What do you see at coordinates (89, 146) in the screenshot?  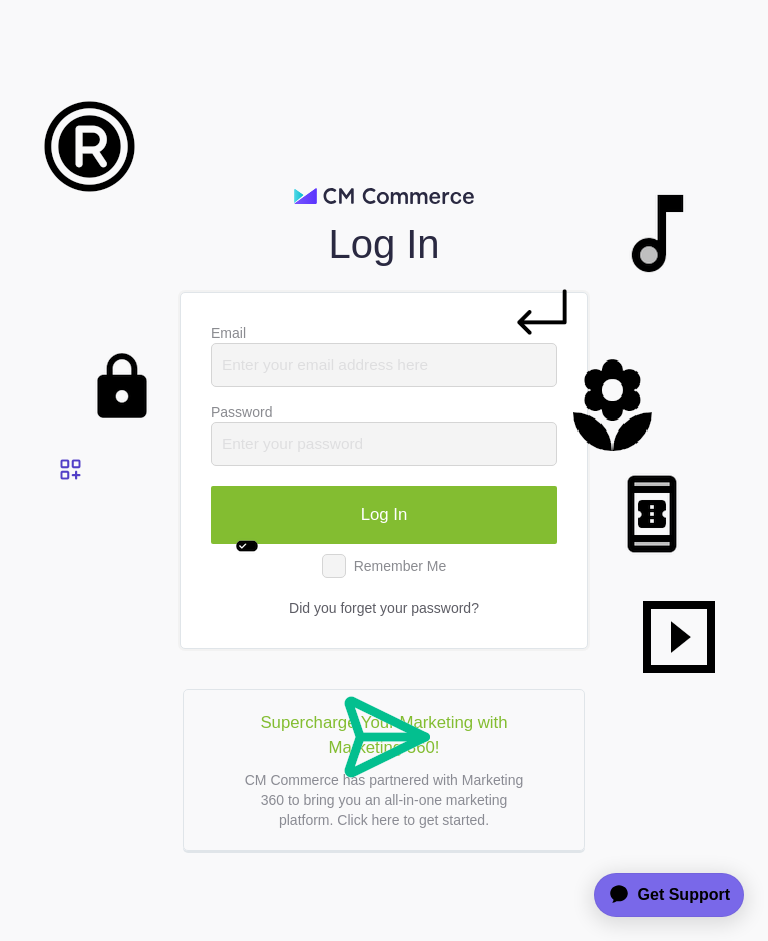 I see `indicates registered trademark status` at bounding box center [89, 146].